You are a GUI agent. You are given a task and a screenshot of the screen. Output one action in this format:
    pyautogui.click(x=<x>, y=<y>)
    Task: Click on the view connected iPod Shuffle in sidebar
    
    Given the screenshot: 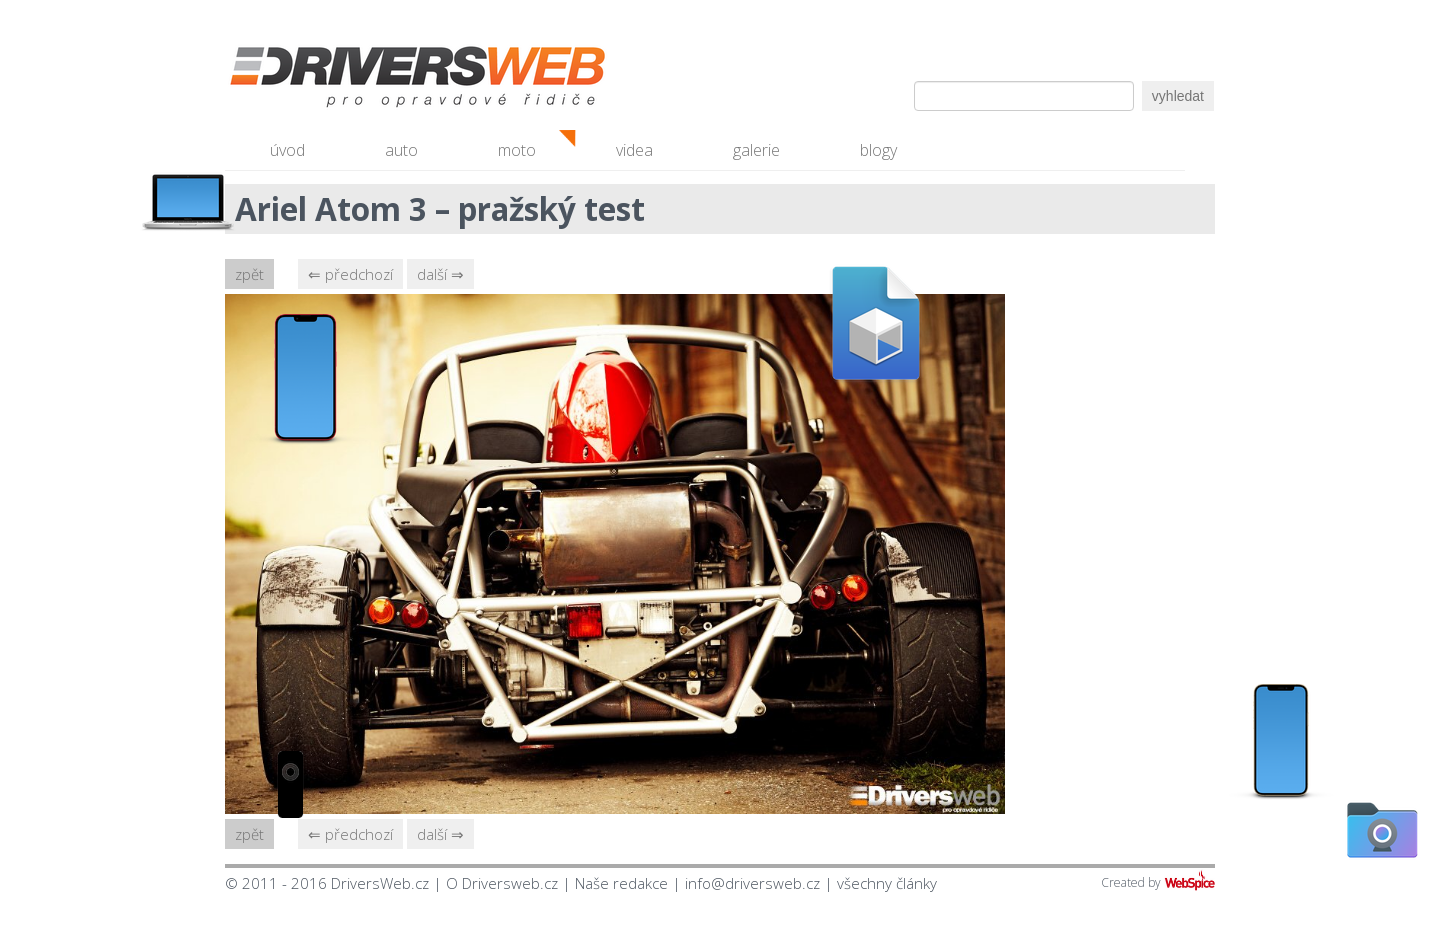 What is the action you would take?
    pyautogui.click(x=290, y=784)
    